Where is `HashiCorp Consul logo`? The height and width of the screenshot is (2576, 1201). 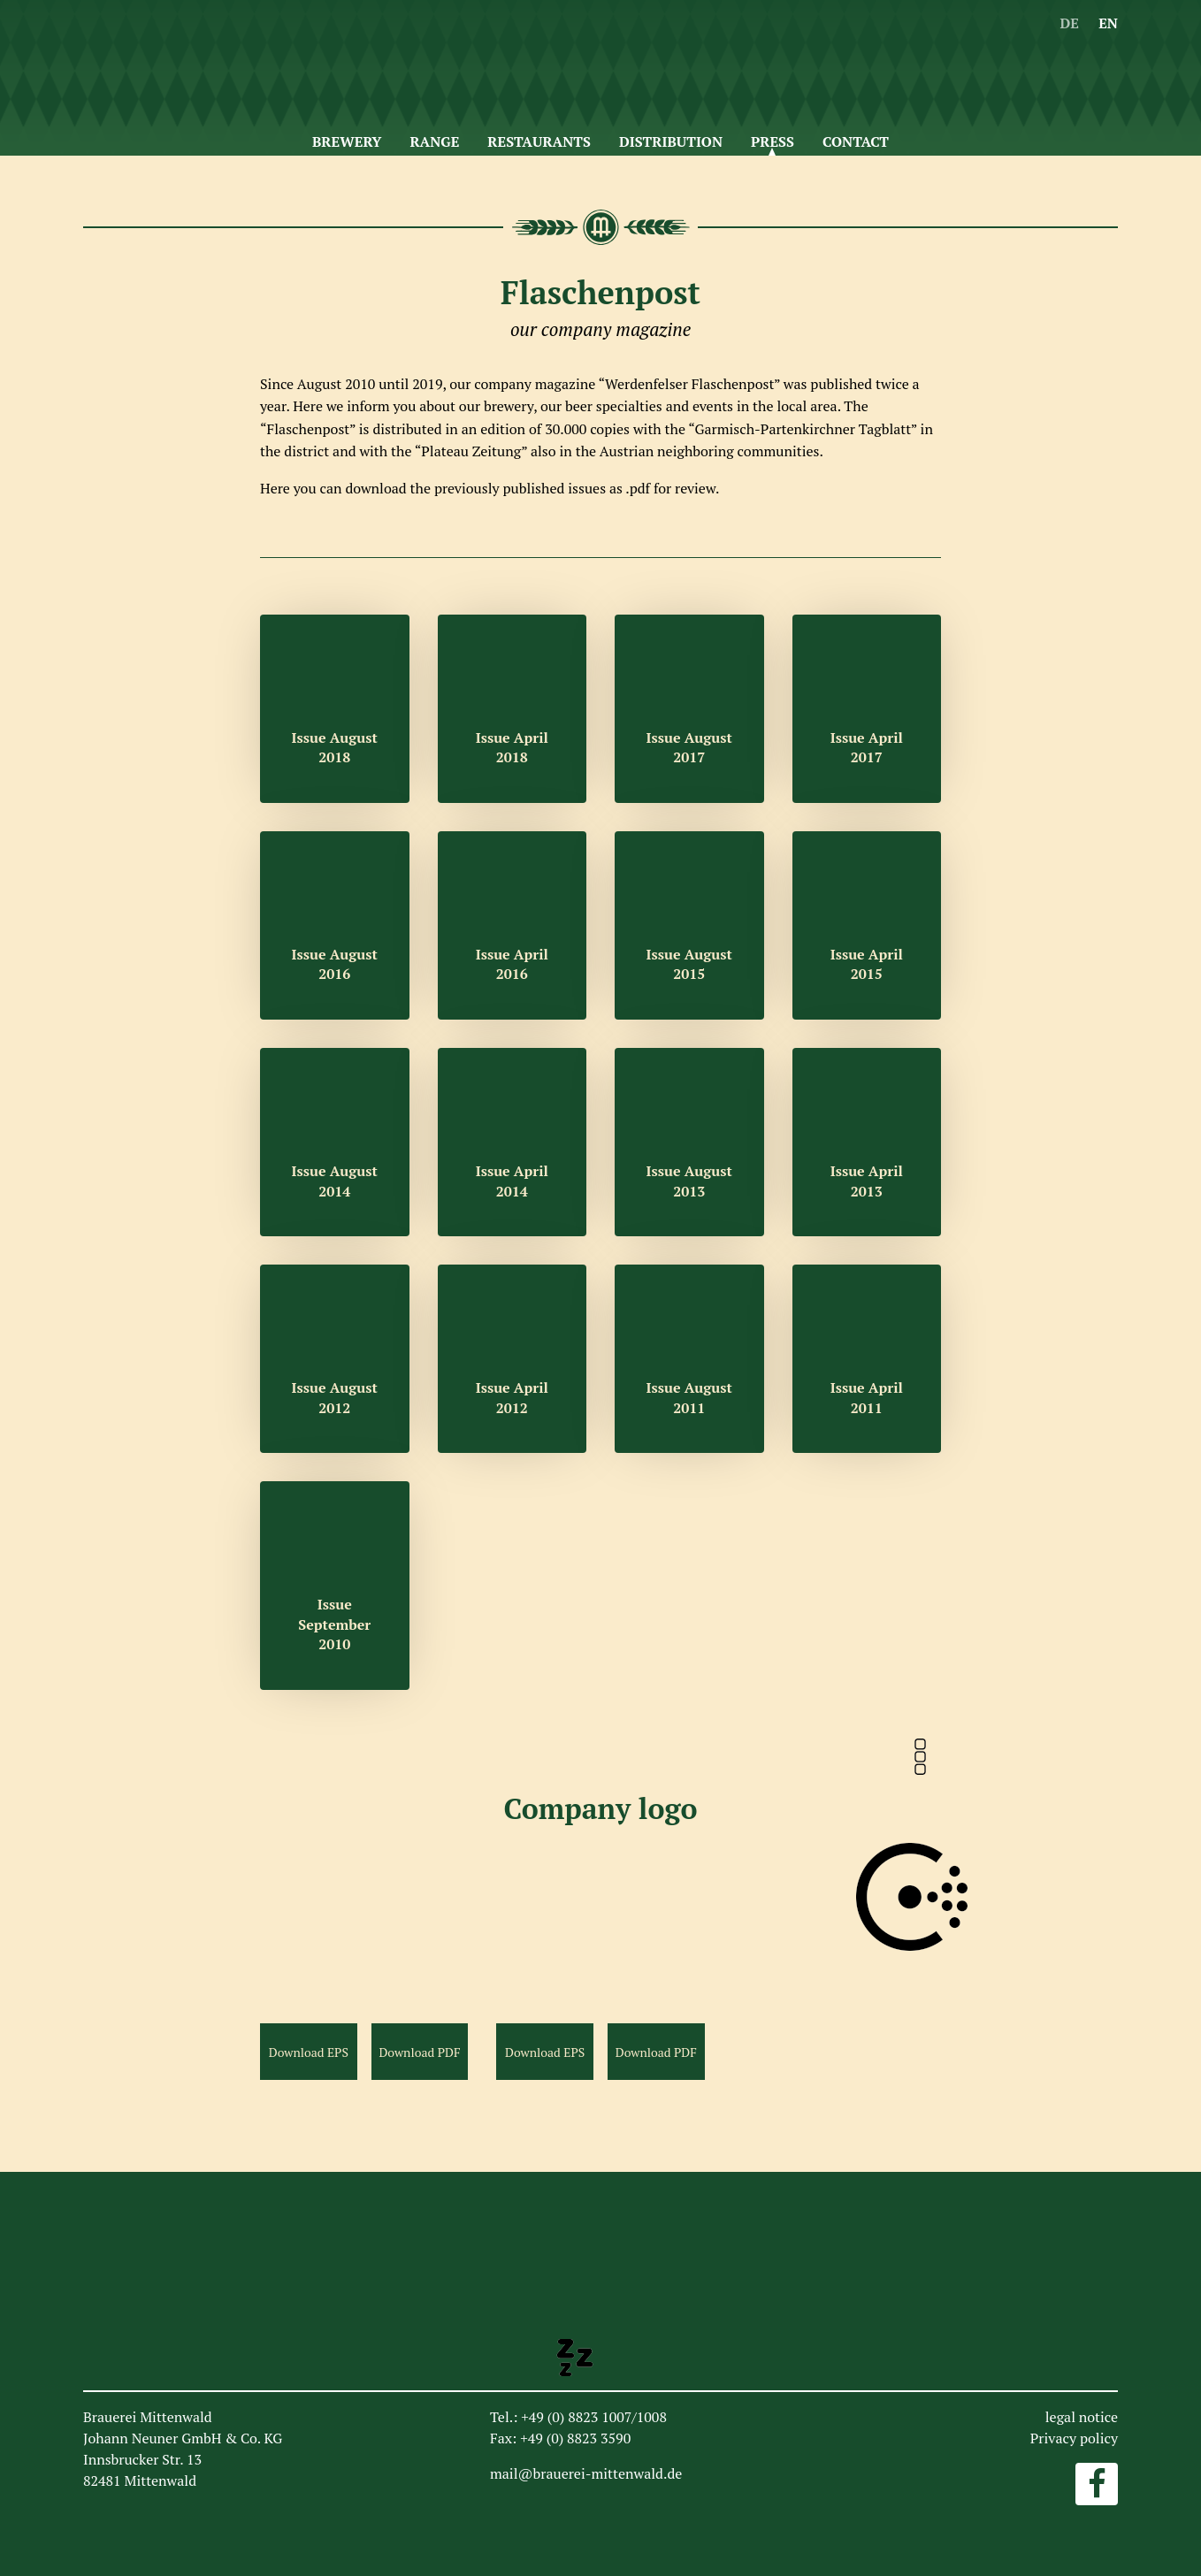
HashiCorp Consul logo is located at coordinates (912, 1897).